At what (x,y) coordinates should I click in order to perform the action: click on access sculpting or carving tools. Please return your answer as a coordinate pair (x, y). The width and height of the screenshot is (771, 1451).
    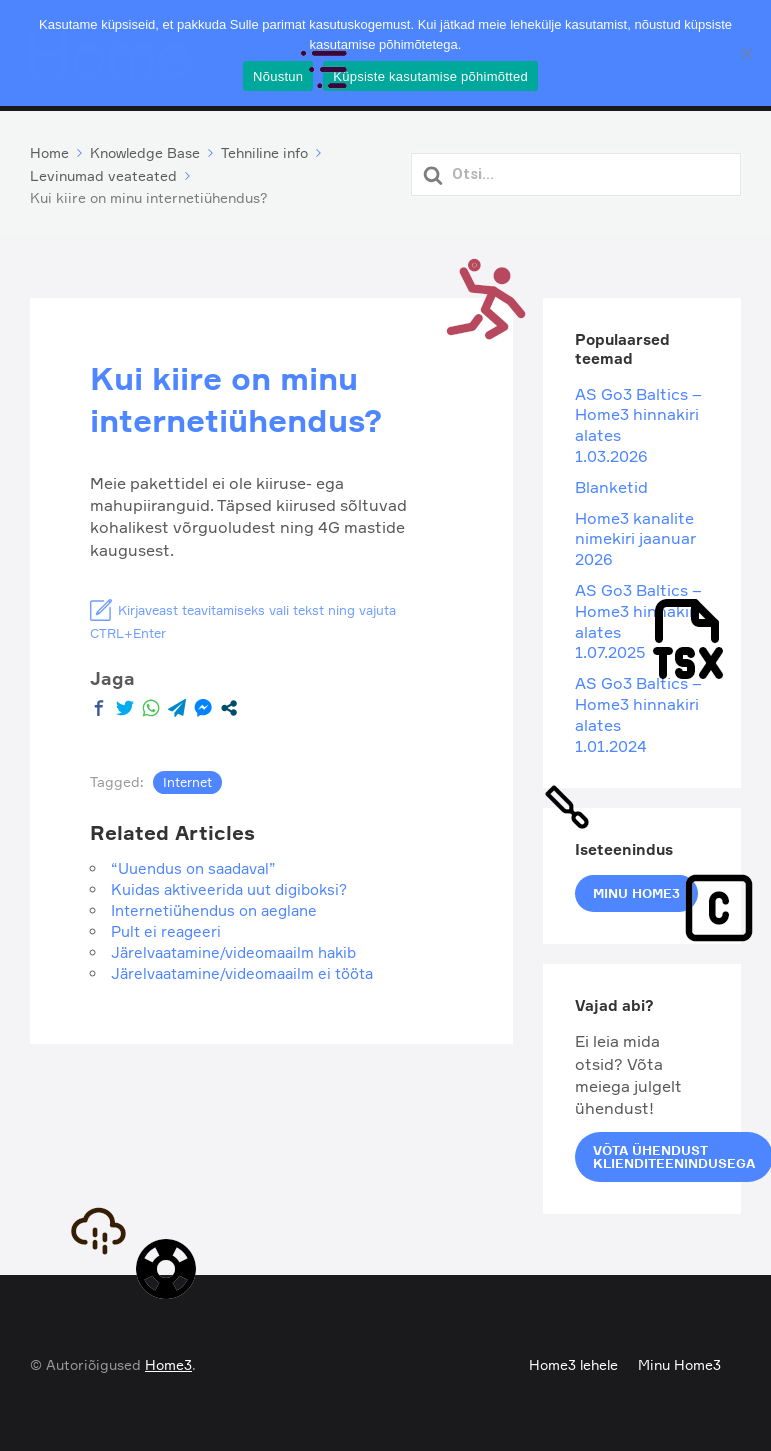
    Looking at the image, I should click on (567, 807).